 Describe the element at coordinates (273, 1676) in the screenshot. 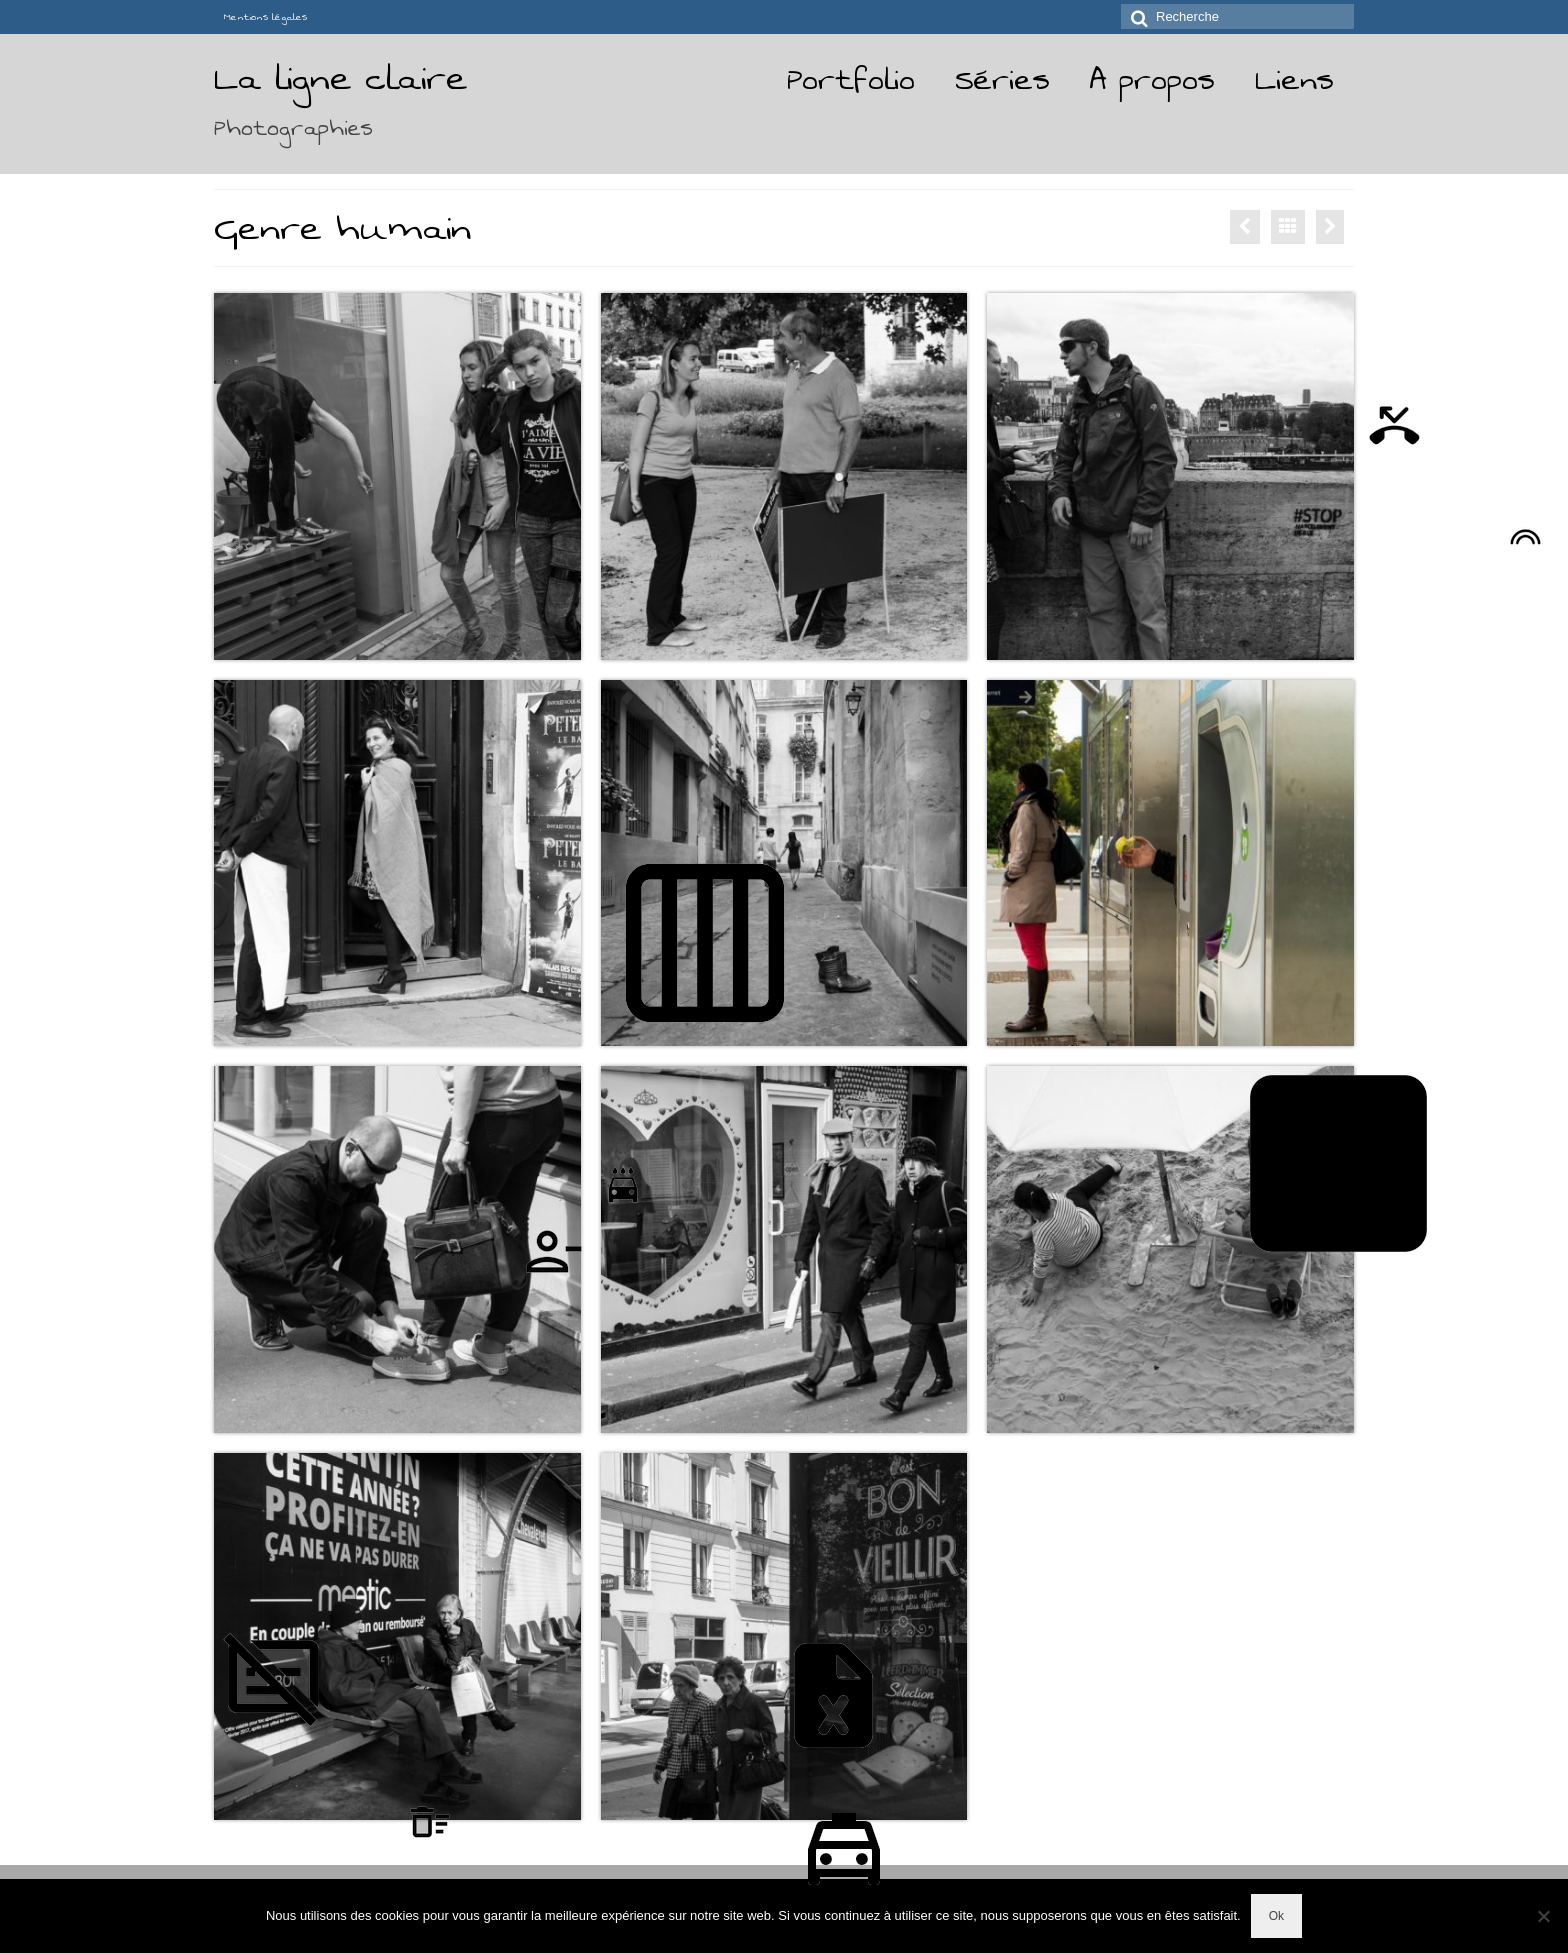

I see `turn off subtitles or closed captions` at that location.